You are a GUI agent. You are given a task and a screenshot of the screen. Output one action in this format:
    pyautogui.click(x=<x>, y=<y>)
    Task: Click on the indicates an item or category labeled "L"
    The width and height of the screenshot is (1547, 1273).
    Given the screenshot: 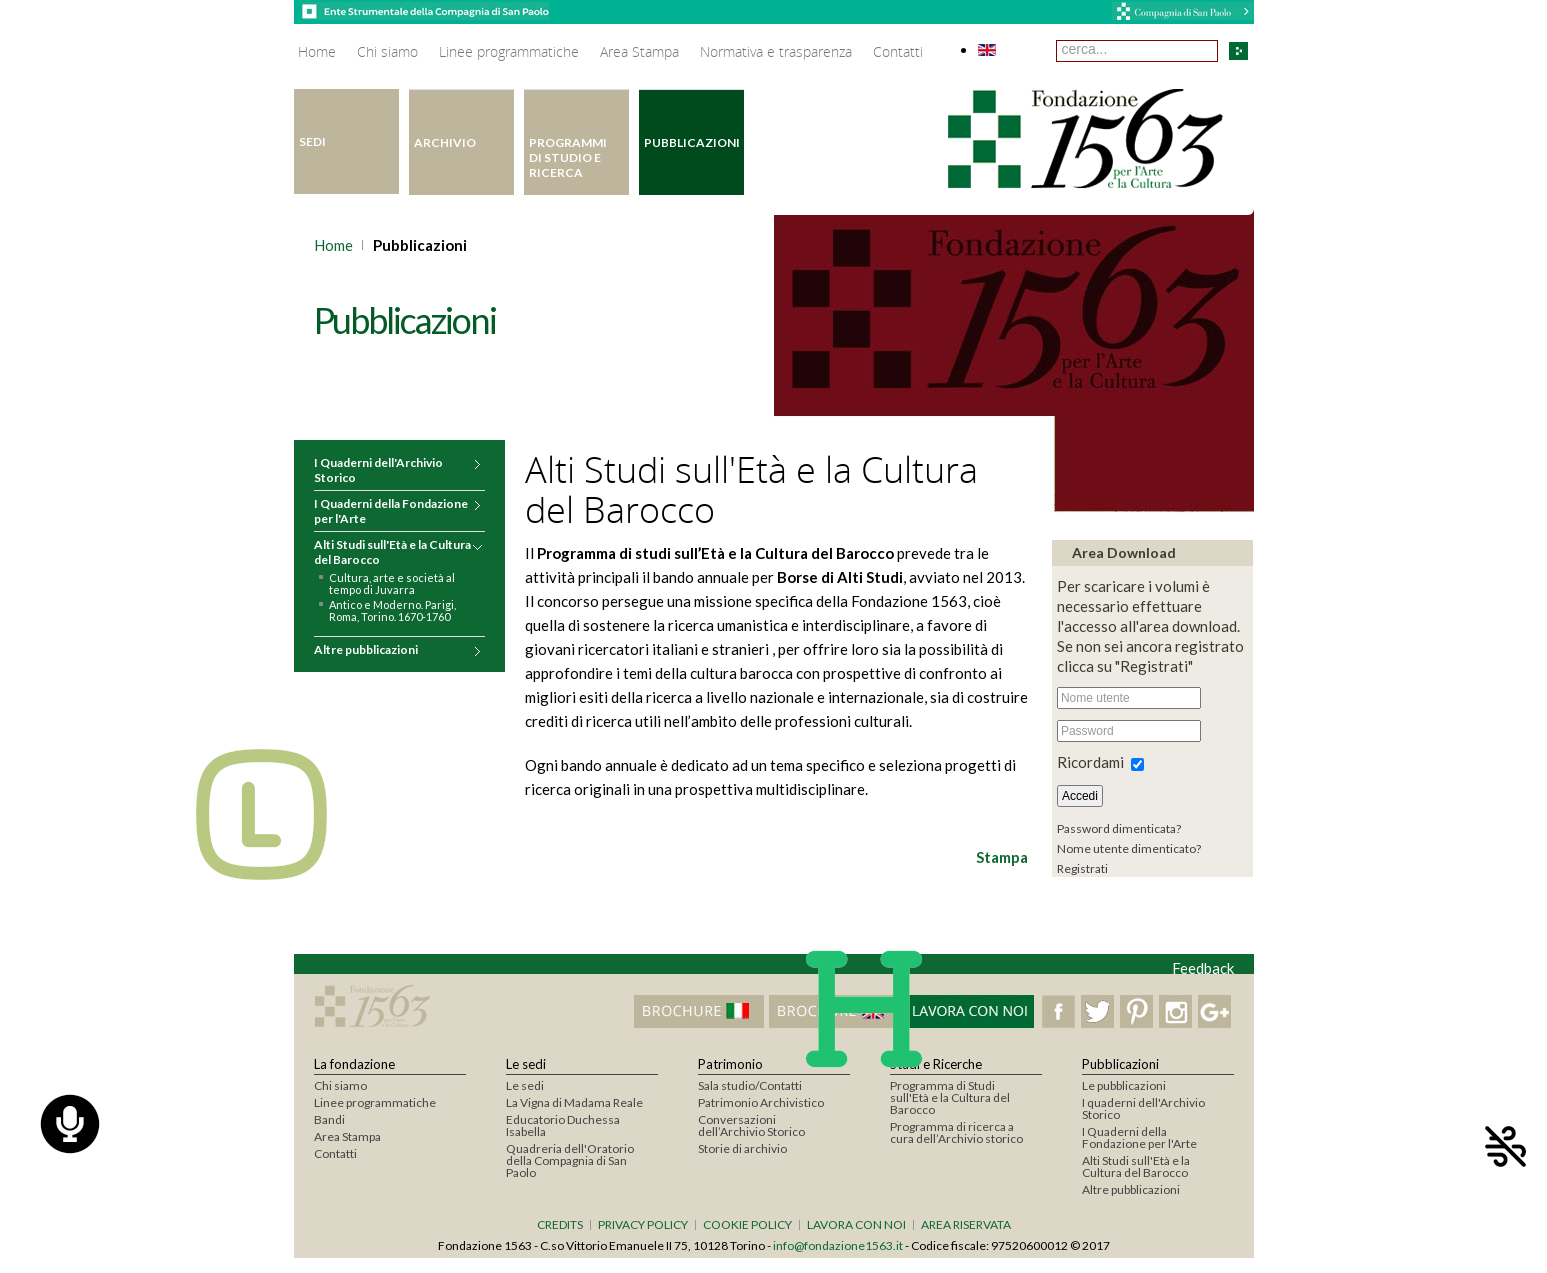 What is the action you would take?
    pyautogui.click(x=261, y=814)
    